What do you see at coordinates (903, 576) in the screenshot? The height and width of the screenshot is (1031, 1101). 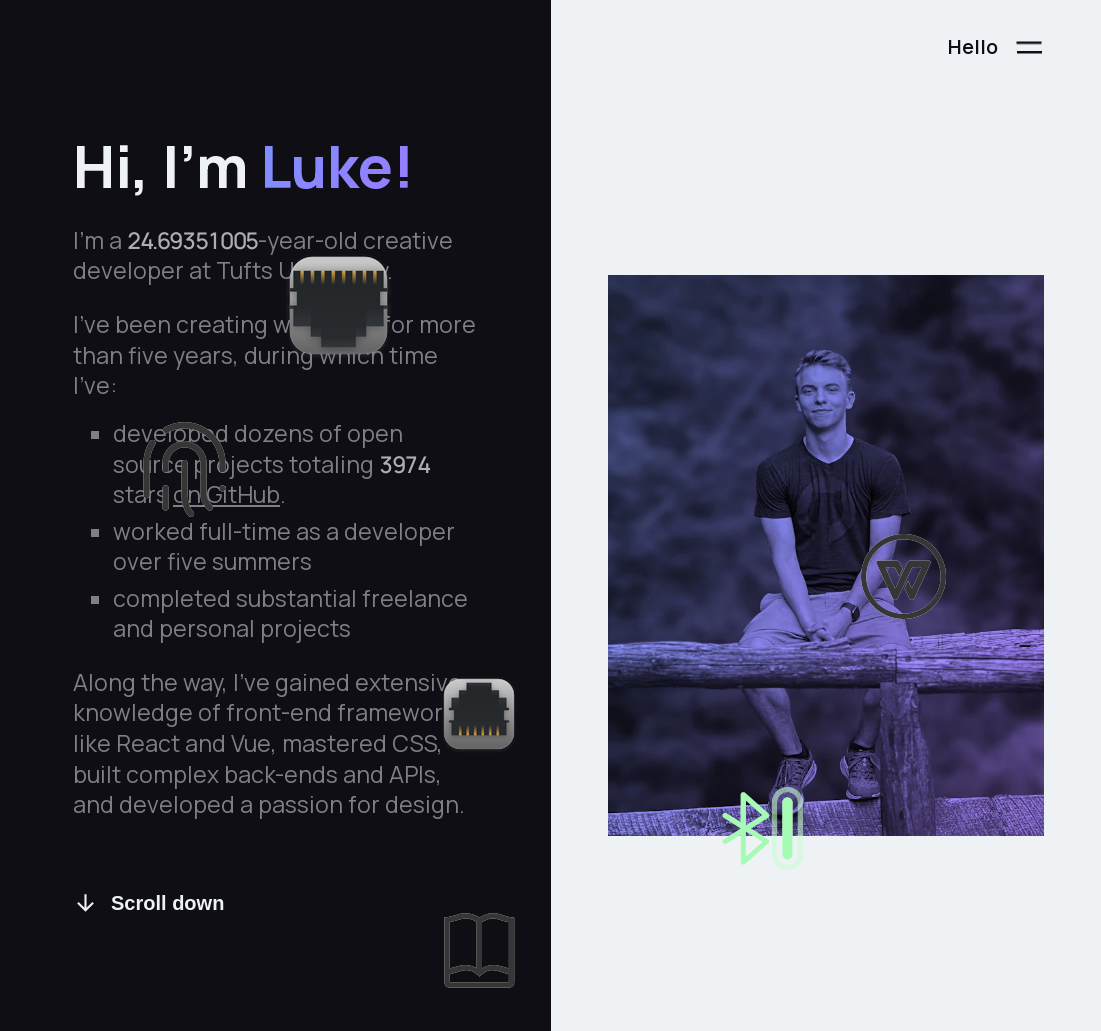 I see `open wps office application` at bounding box center [903, 576].